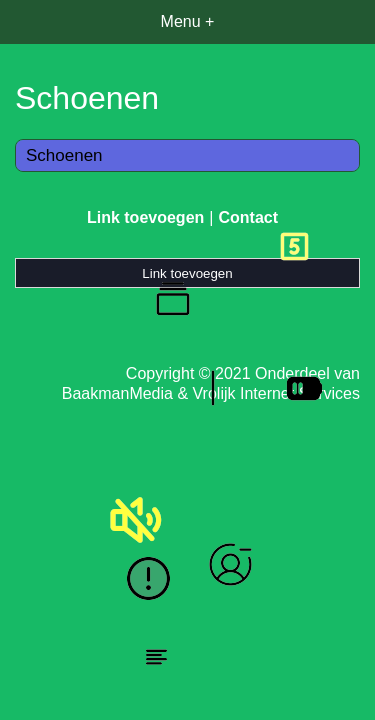 This screenshot has width=375, height=720. I want to click on remove a user from your contacts, so click(230, 564).